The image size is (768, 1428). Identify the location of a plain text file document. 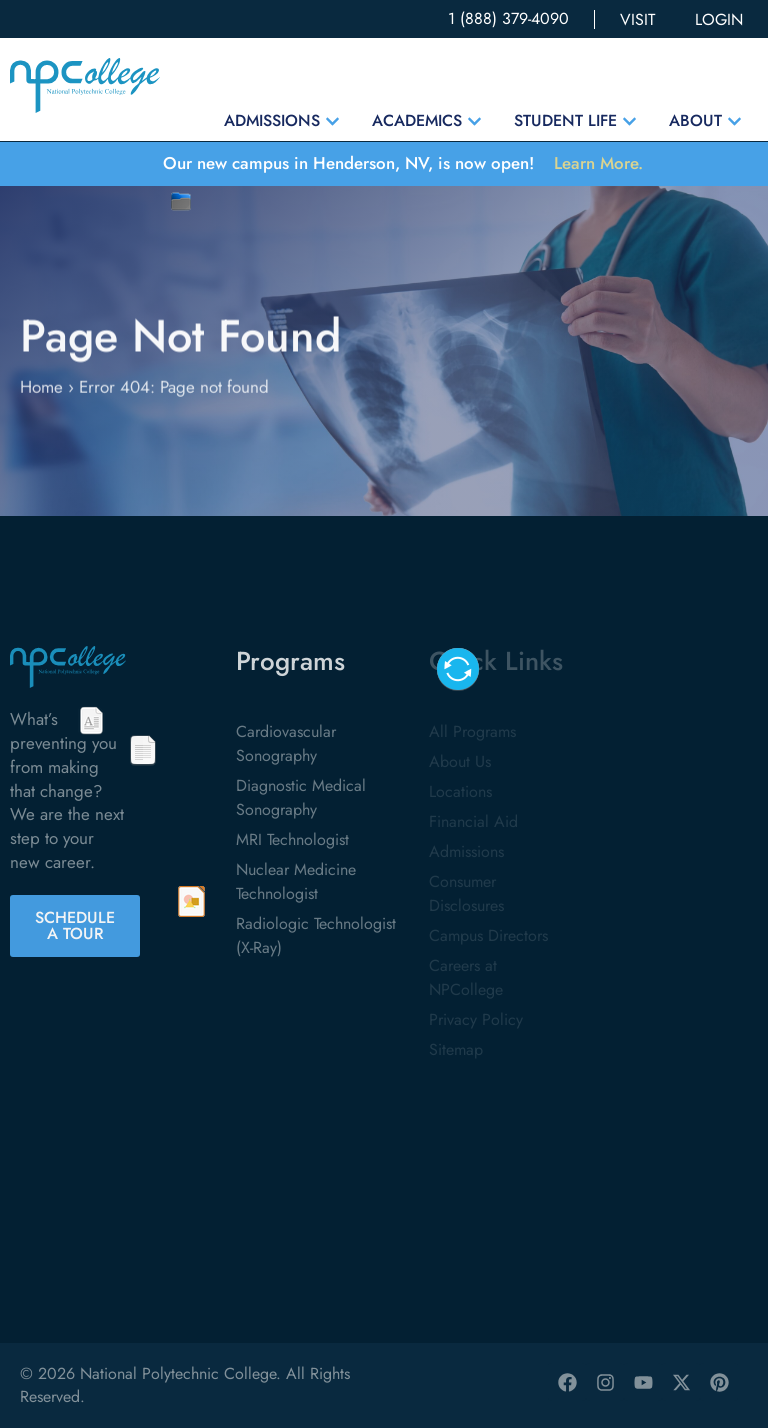
(143, 750).